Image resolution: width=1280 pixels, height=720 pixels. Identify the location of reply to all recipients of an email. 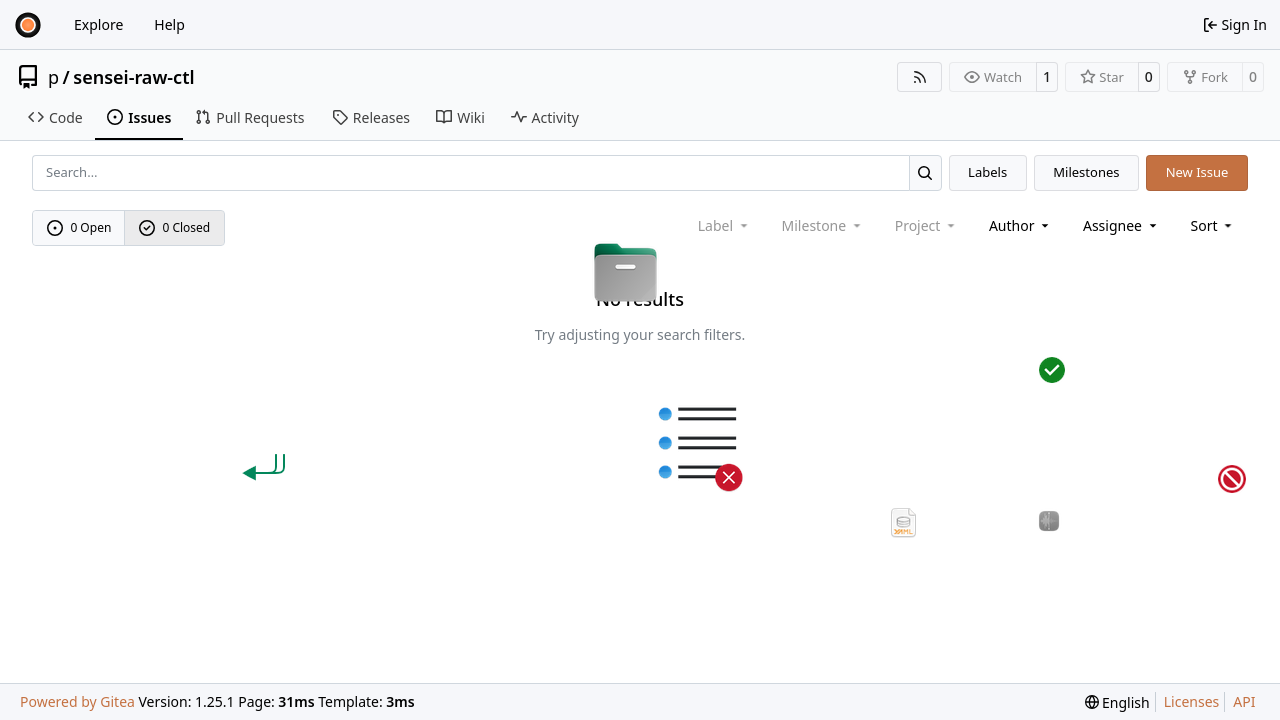
(263, 464).